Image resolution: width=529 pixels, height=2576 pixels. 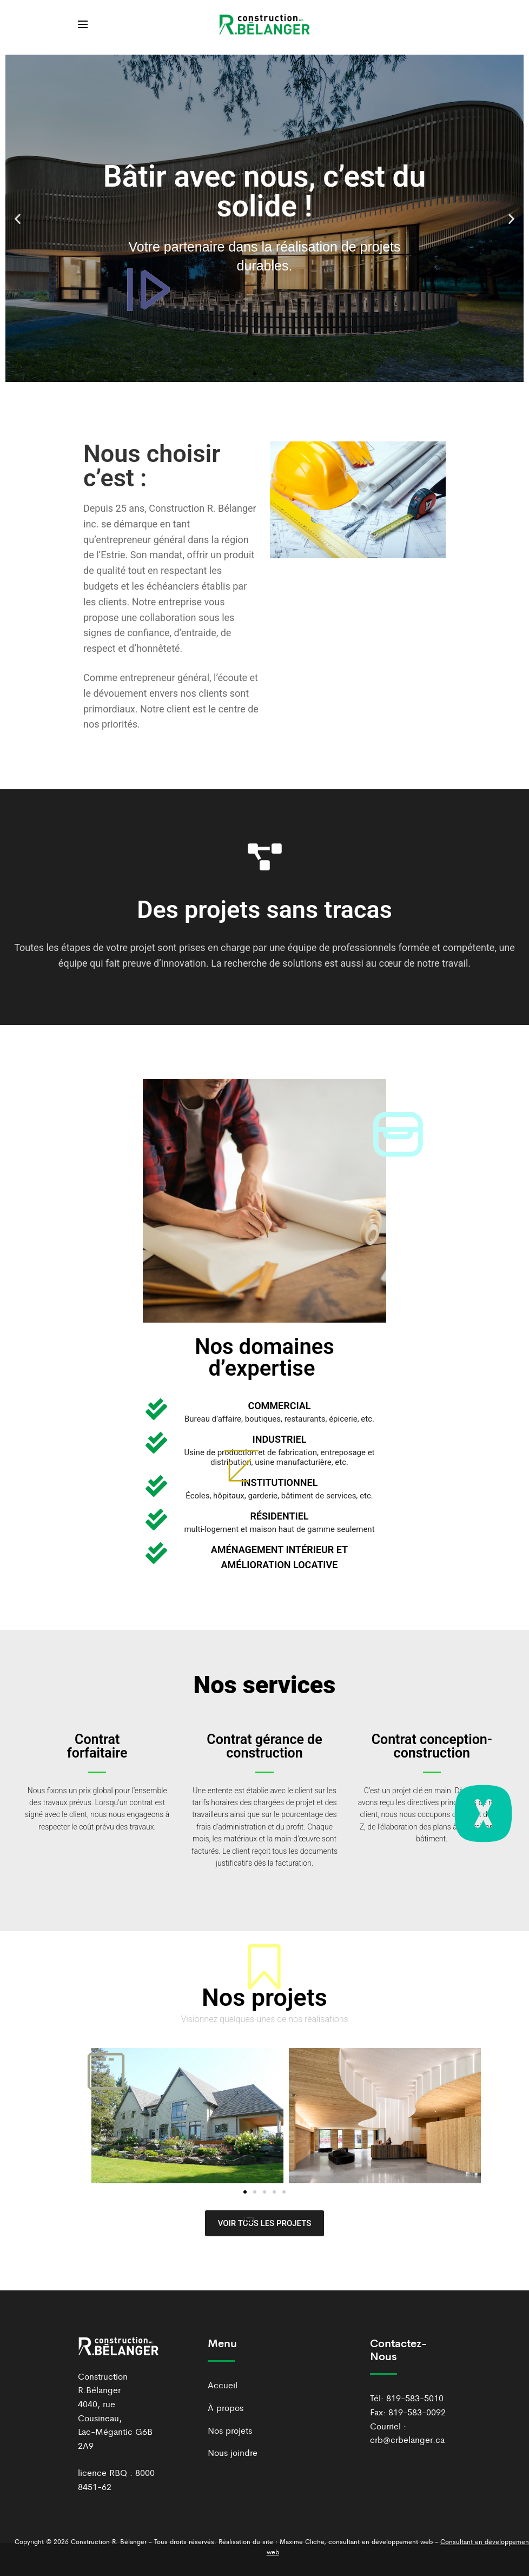 I want to click on play on-demand video content, so click(x=249, y=2220).